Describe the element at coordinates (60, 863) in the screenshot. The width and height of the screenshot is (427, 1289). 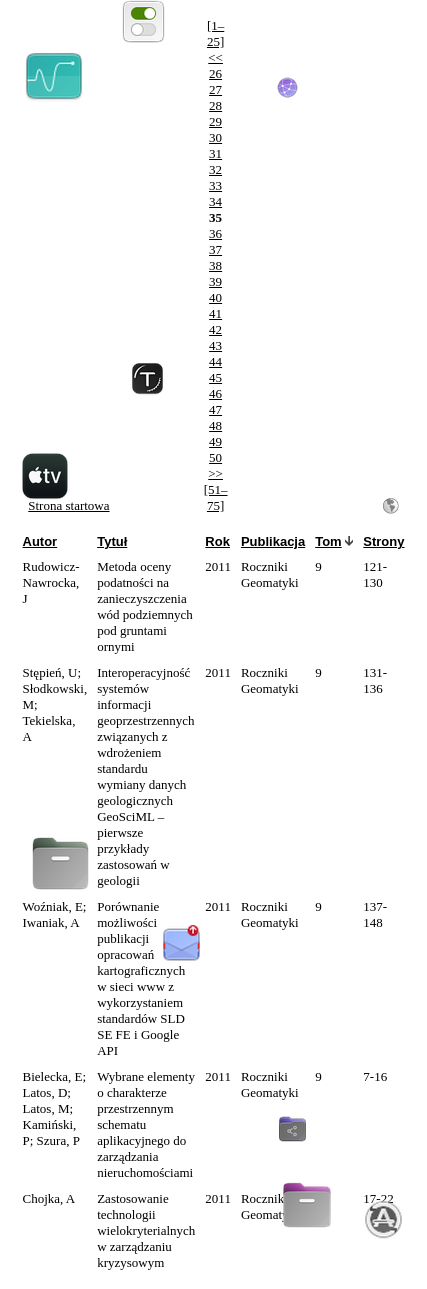
I see `open file manager application` at that location.